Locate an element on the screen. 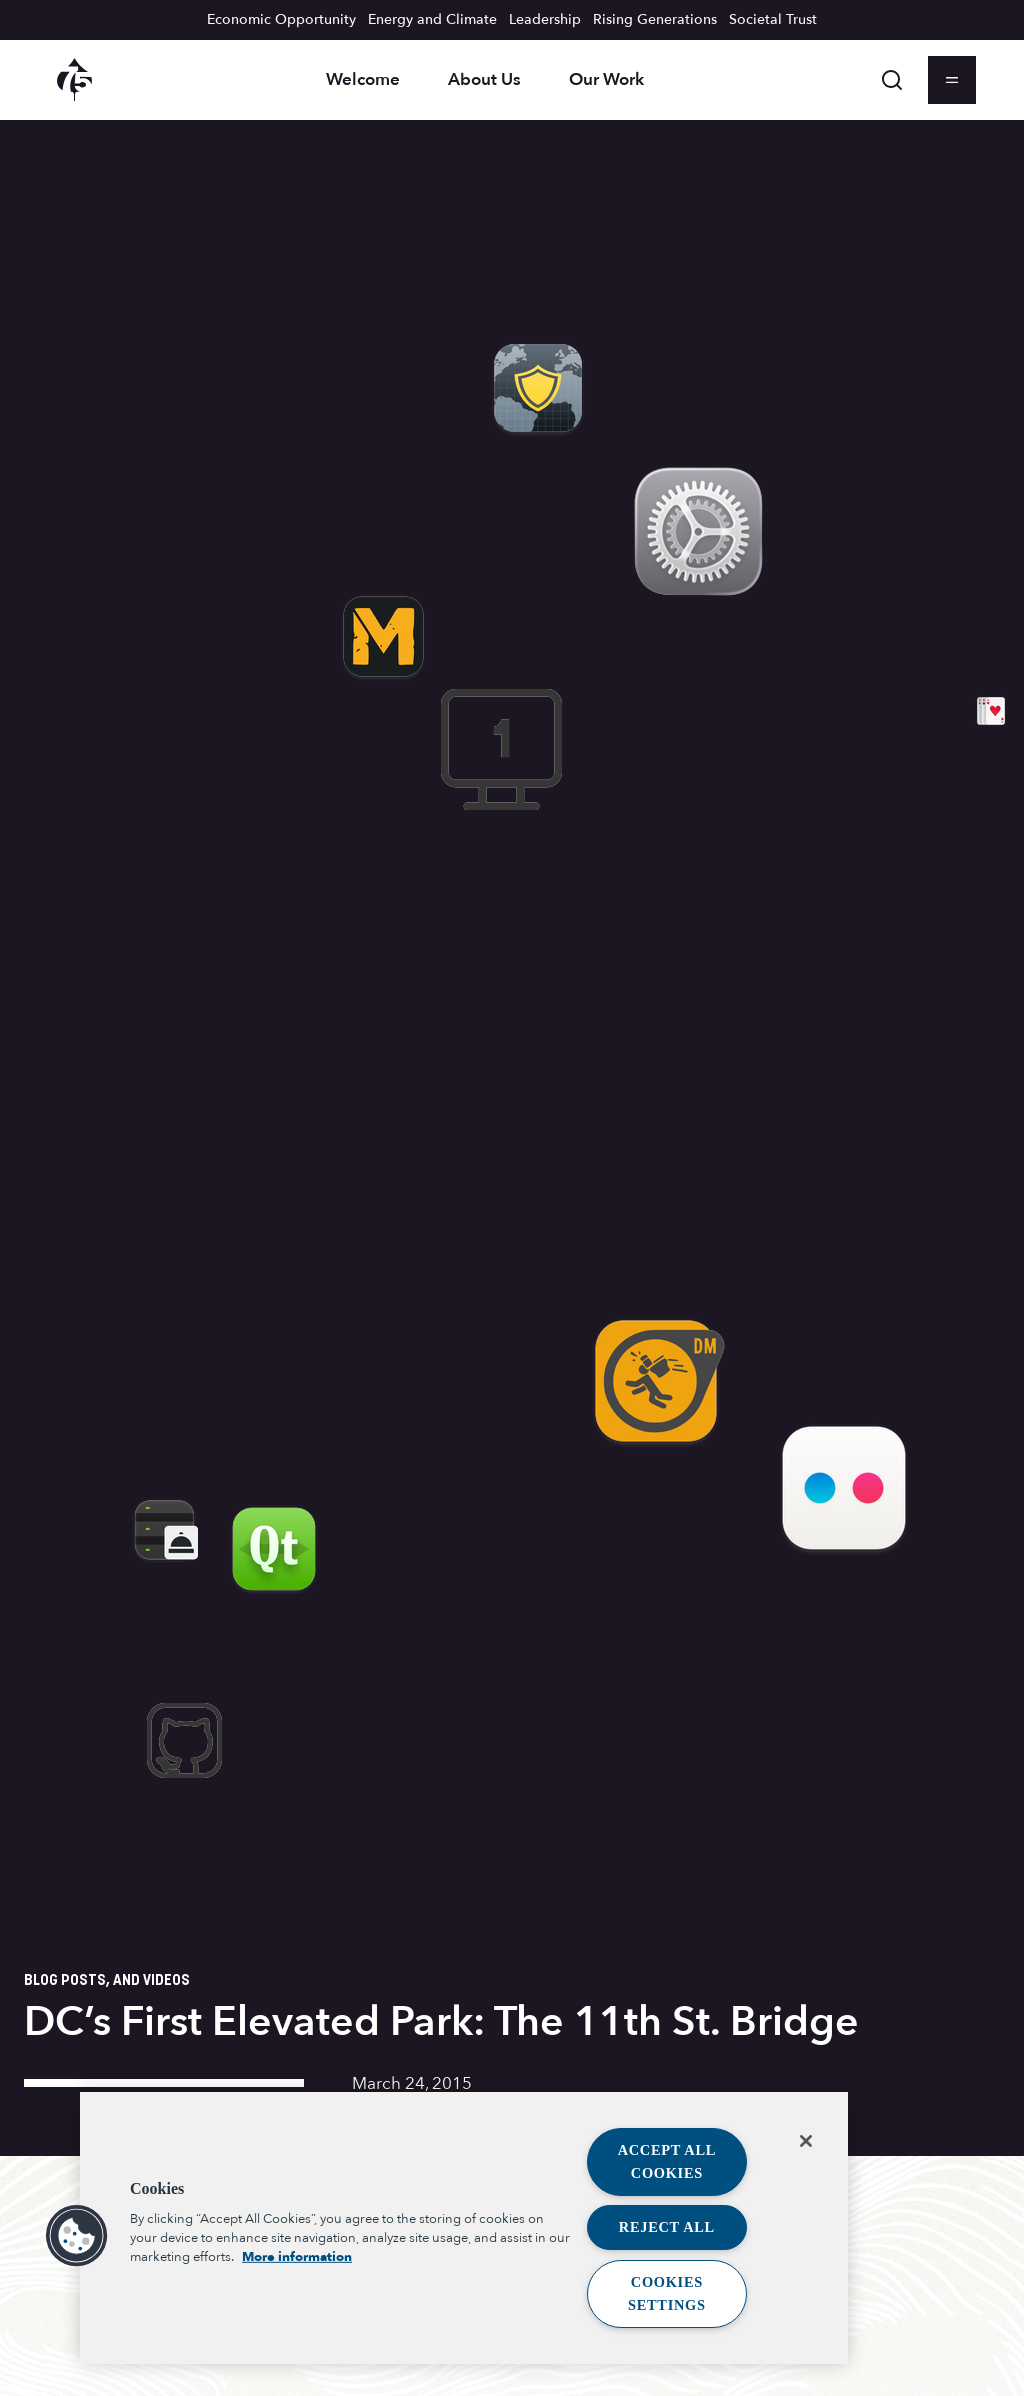 Image resolution: width=1024 pixels, height=2396 pixels. launch Metro: Last Light game is located at coordinates (383, 636).